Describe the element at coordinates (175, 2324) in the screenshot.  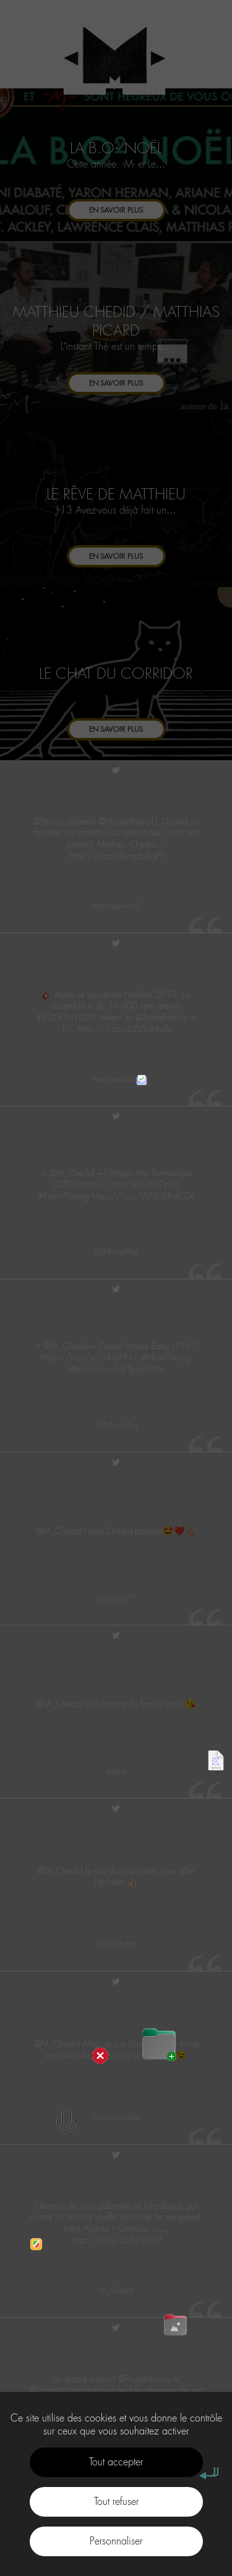
I see `open your pictures folder` at that location.